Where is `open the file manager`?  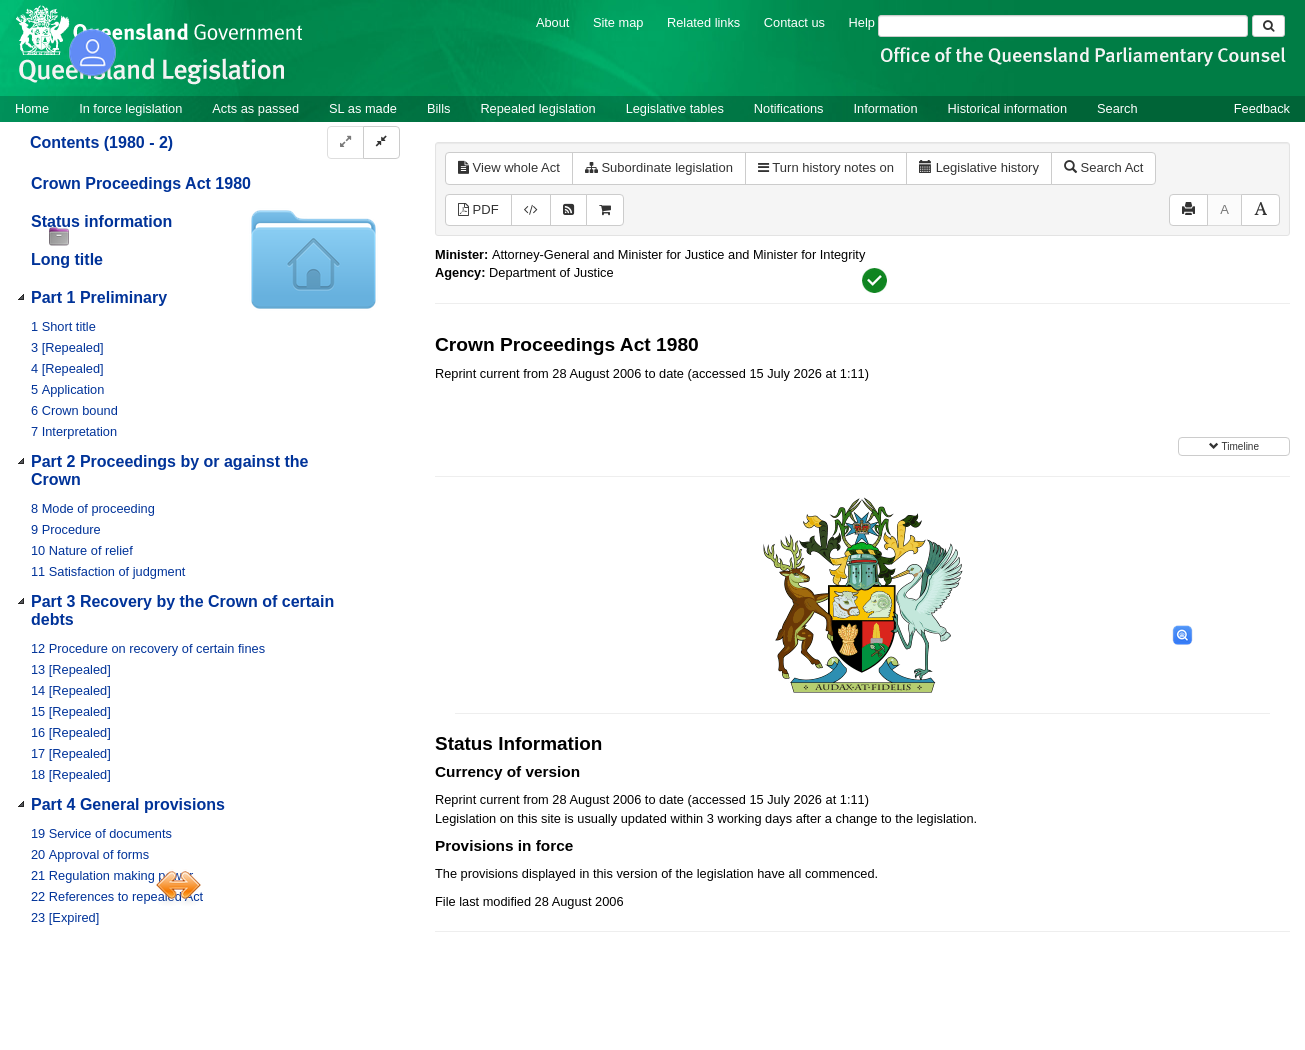 open the file manager is located at coordinates (59, 236).